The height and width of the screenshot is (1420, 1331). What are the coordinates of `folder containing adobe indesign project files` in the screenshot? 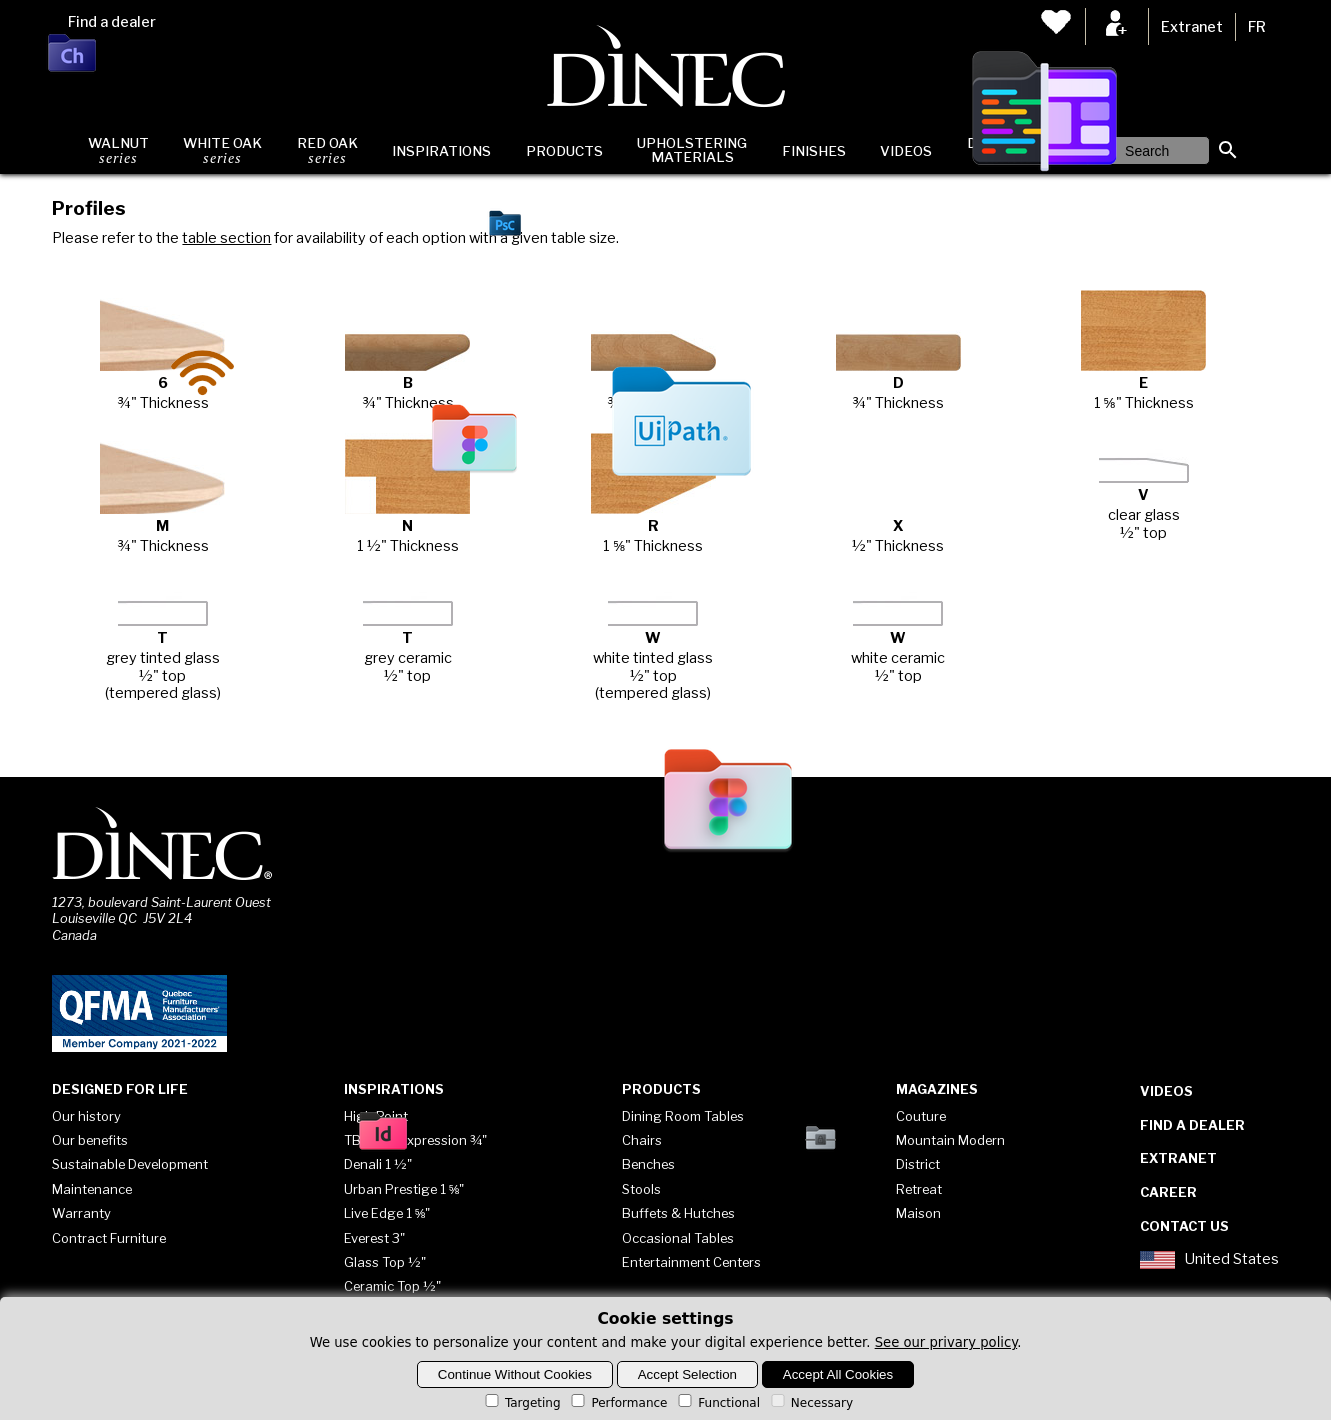 It's located at (383, 1132).